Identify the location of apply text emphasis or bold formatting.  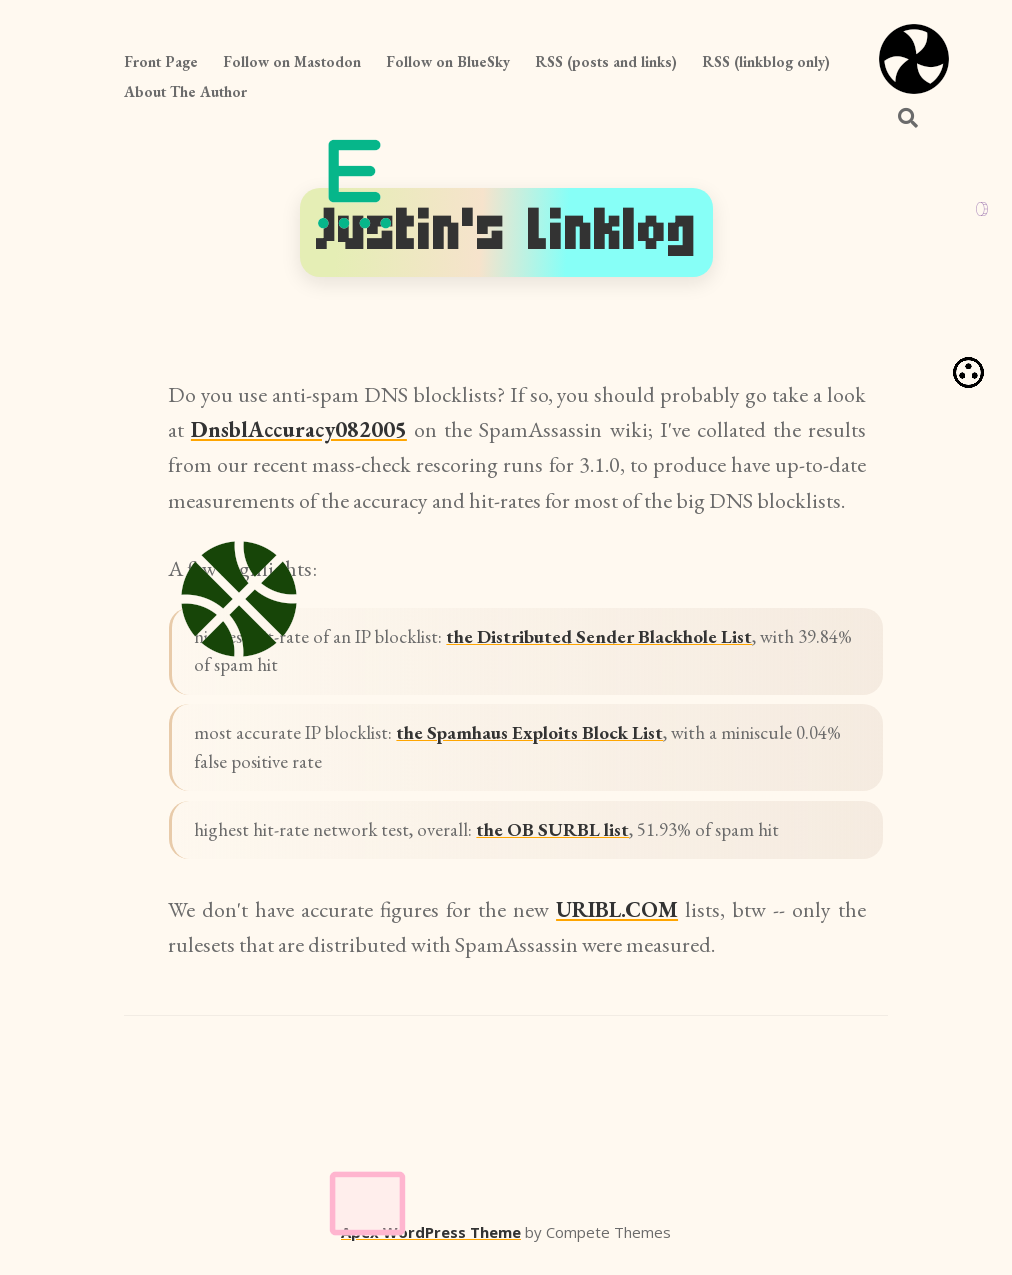
(354, 181).